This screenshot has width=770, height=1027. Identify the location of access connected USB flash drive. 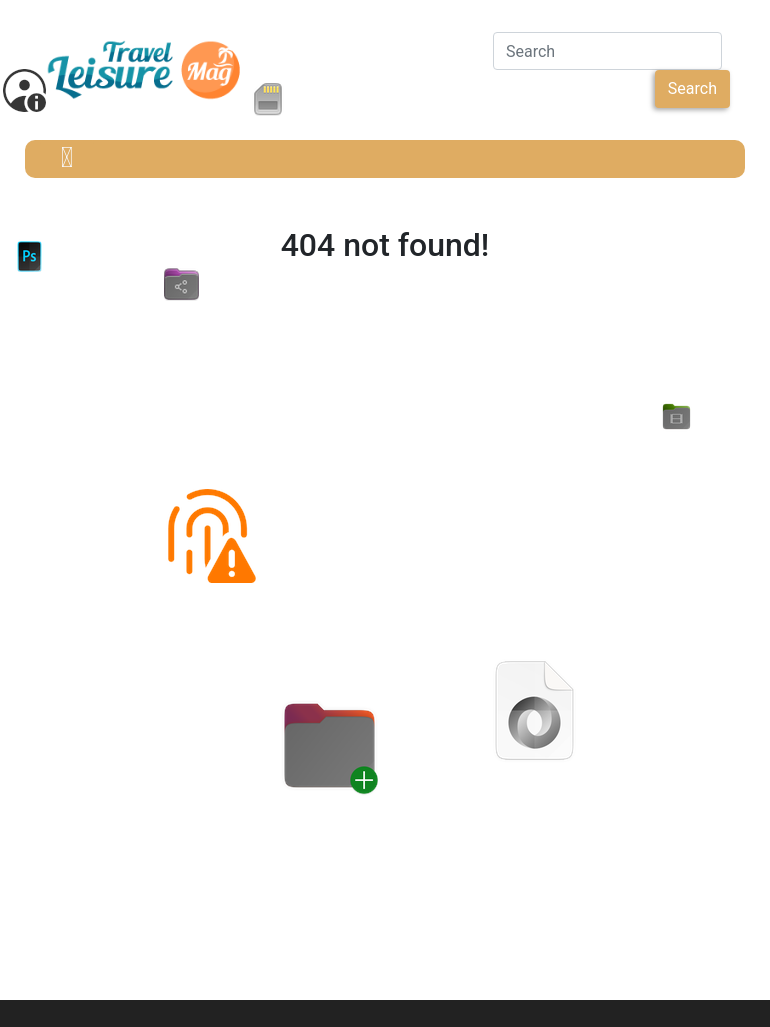
(268, 99).